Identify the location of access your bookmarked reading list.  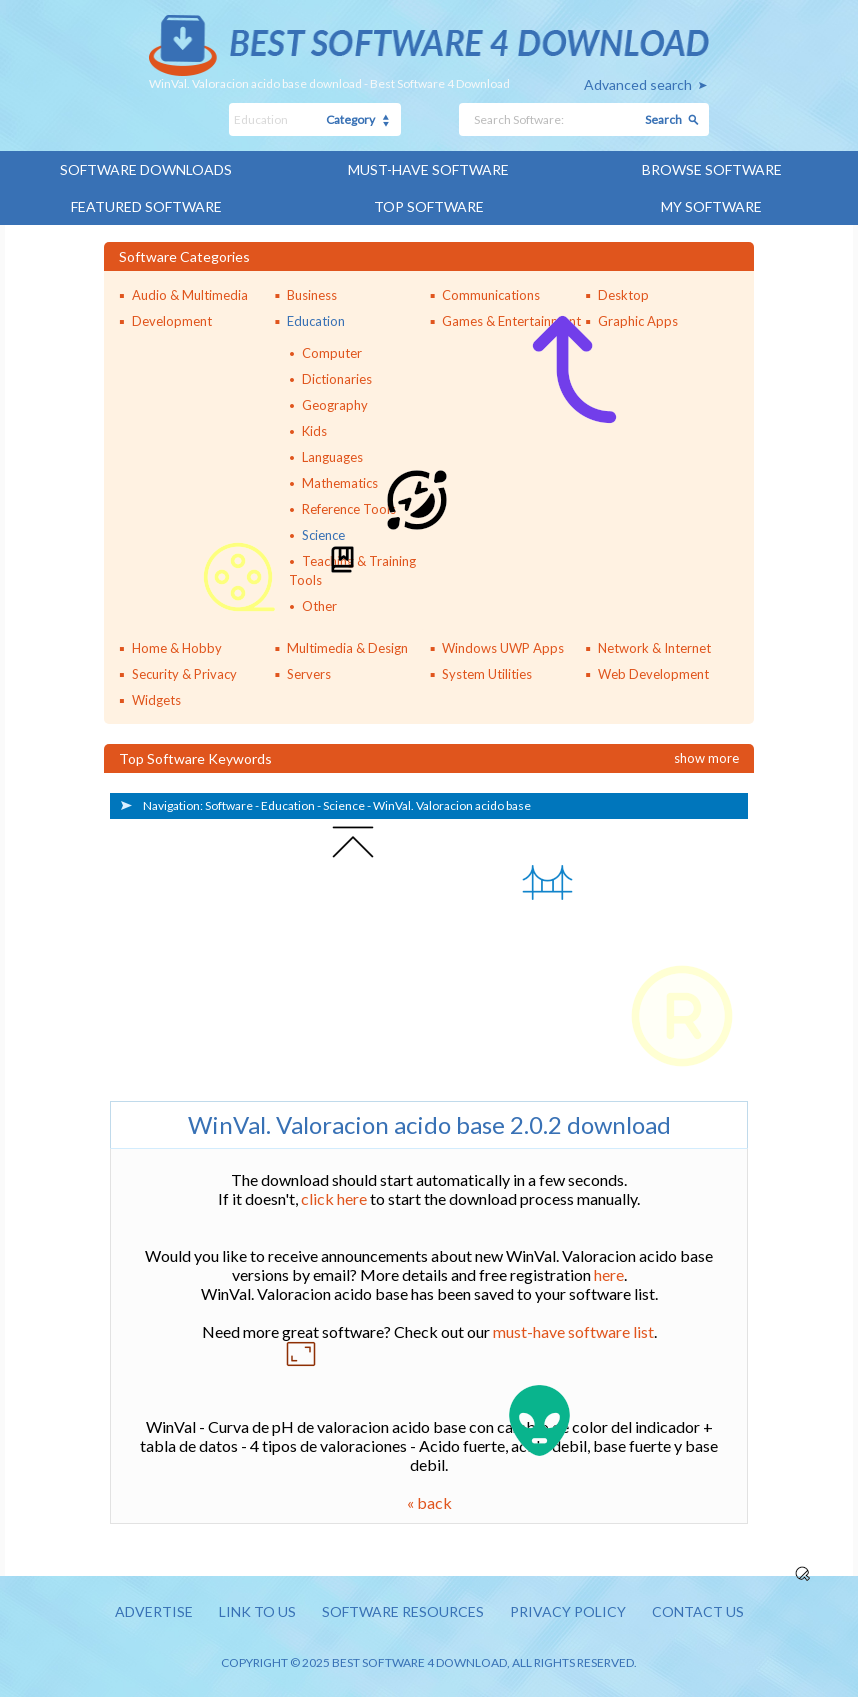
(342, 559).